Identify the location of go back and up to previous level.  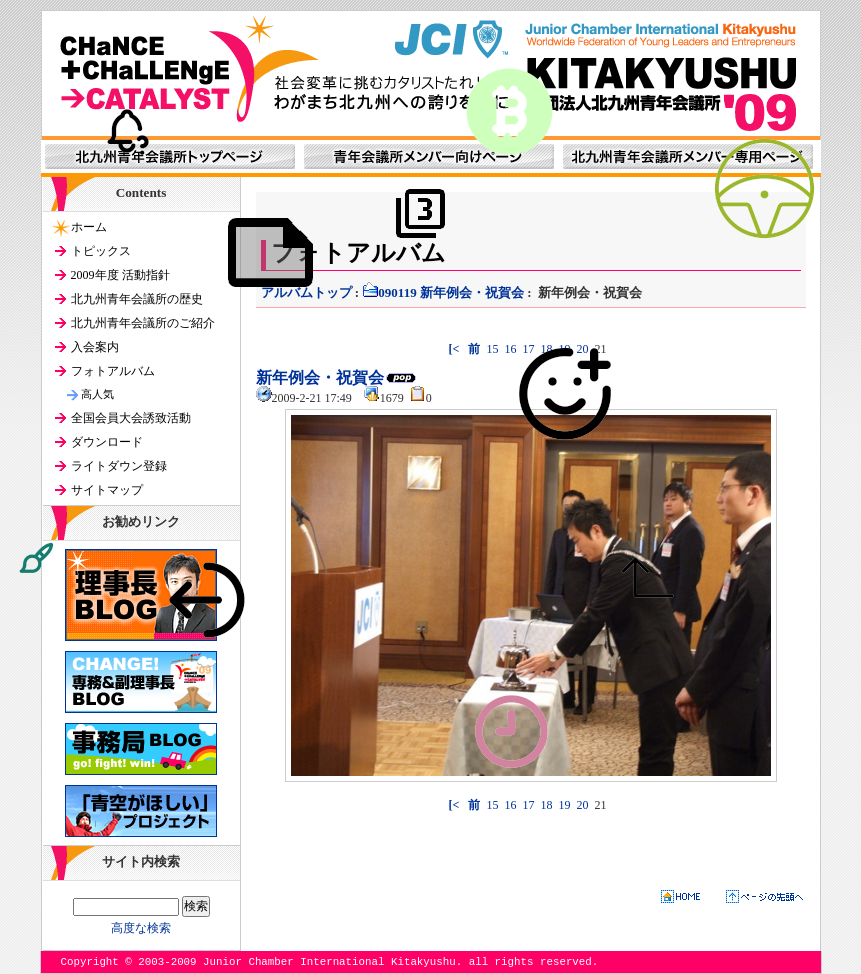
(645, 579).